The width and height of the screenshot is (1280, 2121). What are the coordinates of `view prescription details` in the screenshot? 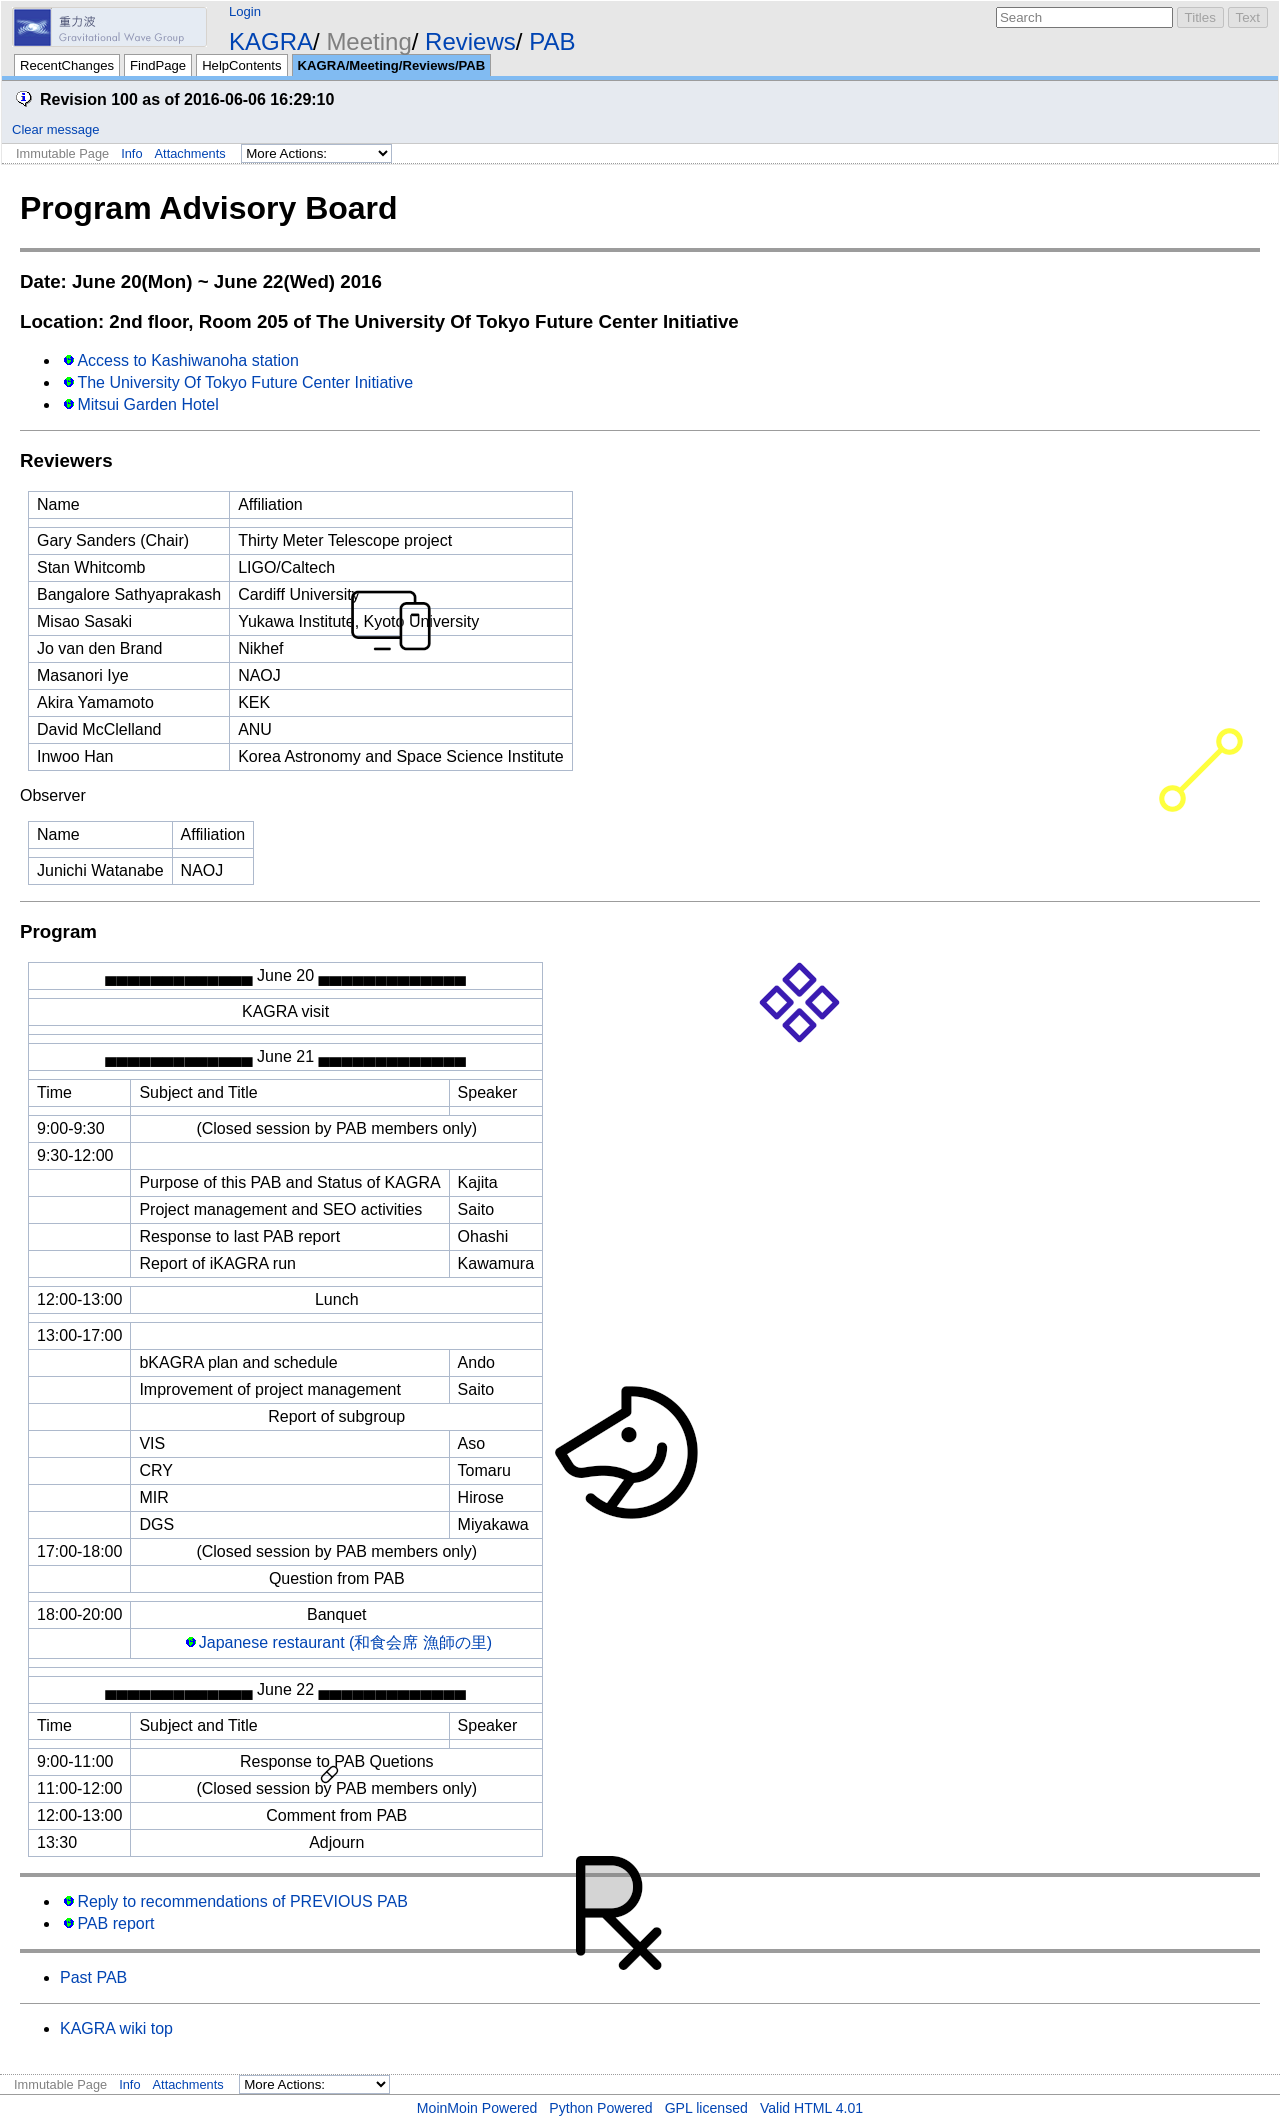 It's located at (614, 1913).